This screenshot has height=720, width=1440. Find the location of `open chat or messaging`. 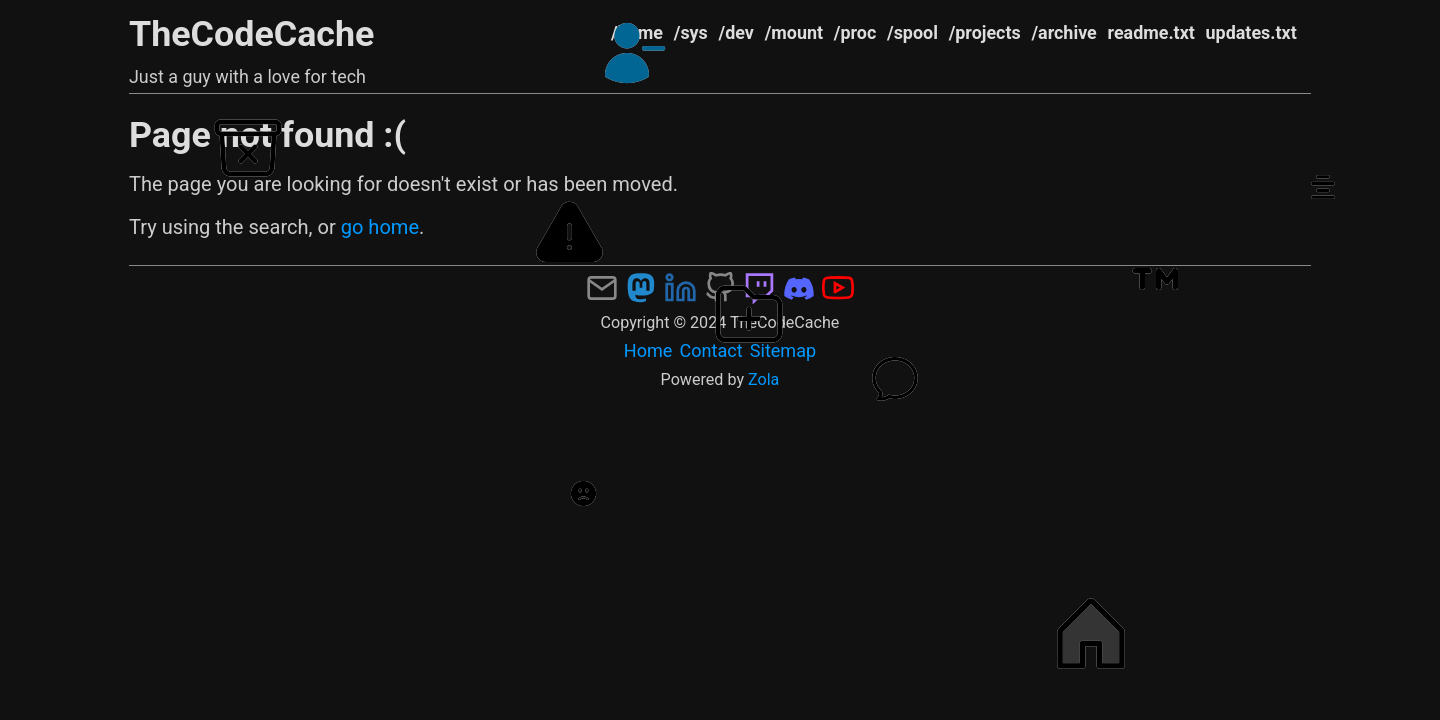

open chat or messaging is located at coordinates (895, 378).